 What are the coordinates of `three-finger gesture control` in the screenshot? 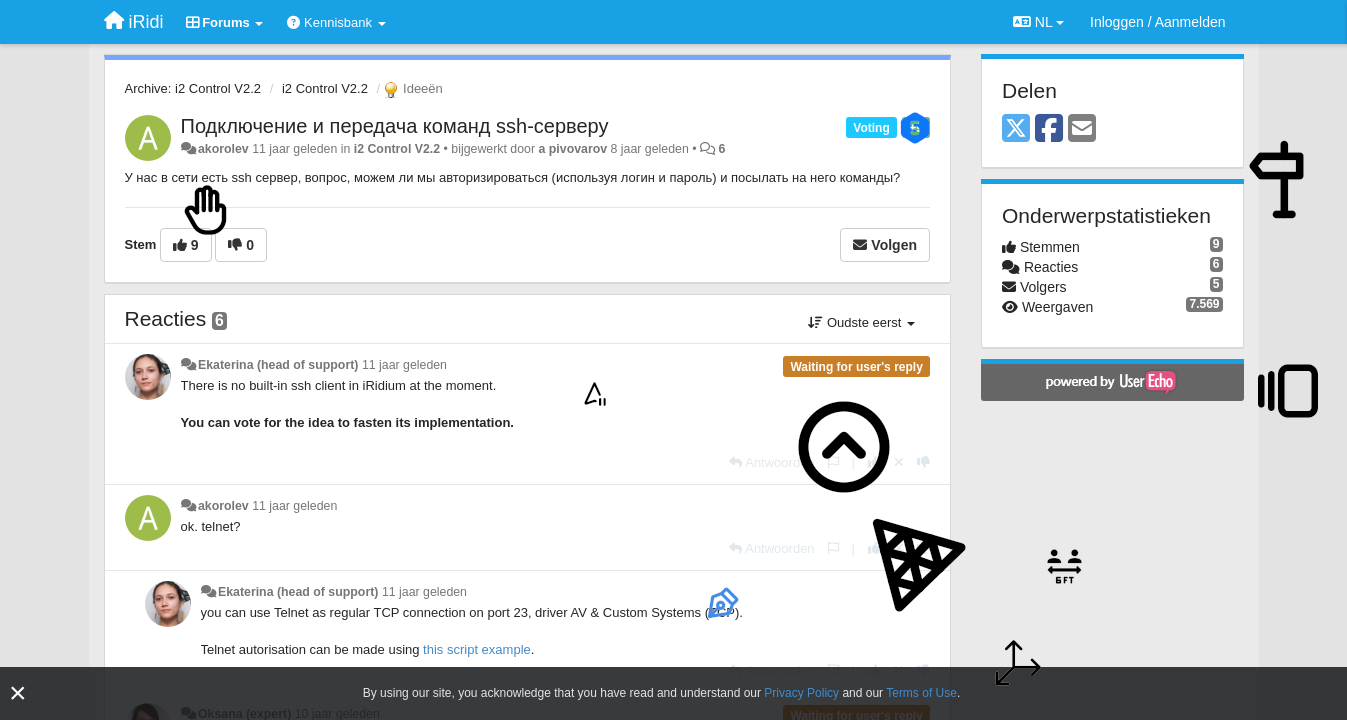 It's located at (206, 210).